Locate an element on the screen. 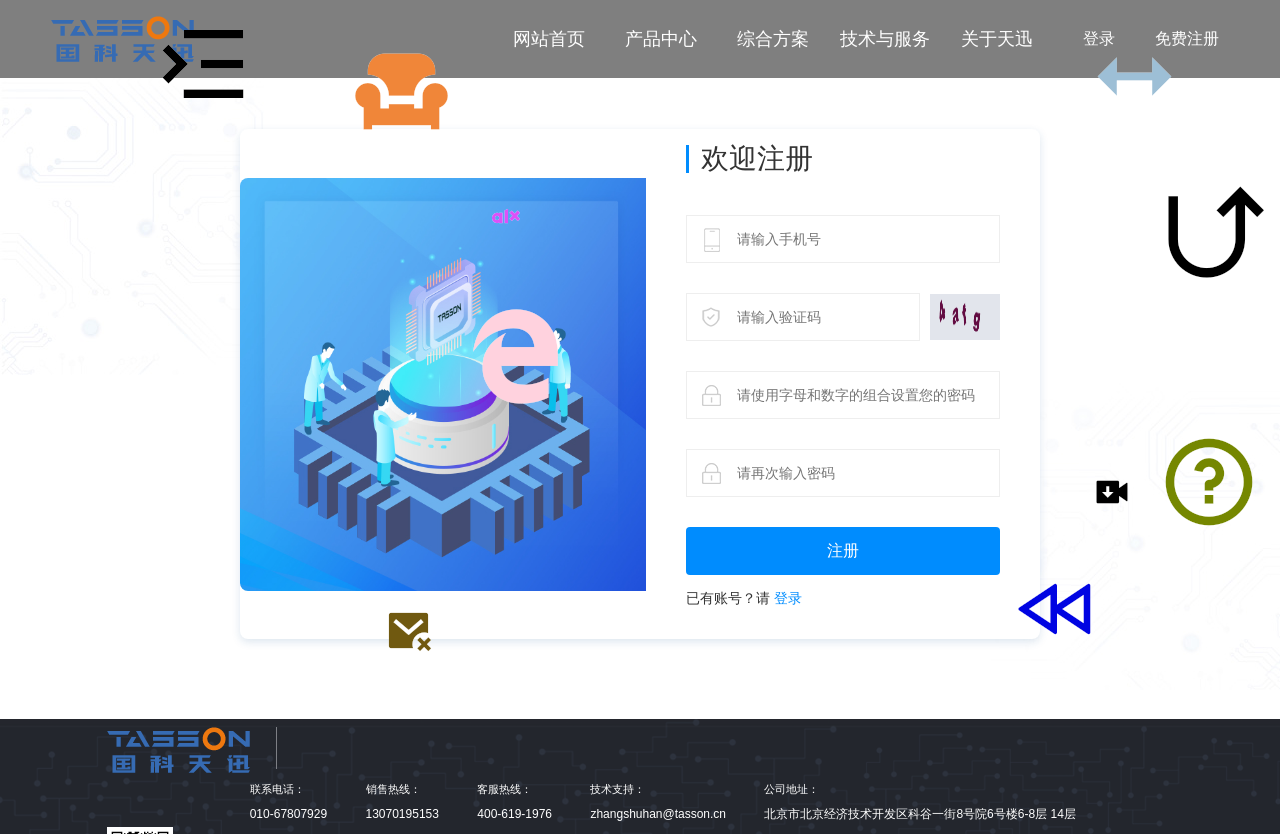 Image resolution: width=1280 pixels, height=834 pixels. redo or repeat last action is located at coordinates (1211, 234).